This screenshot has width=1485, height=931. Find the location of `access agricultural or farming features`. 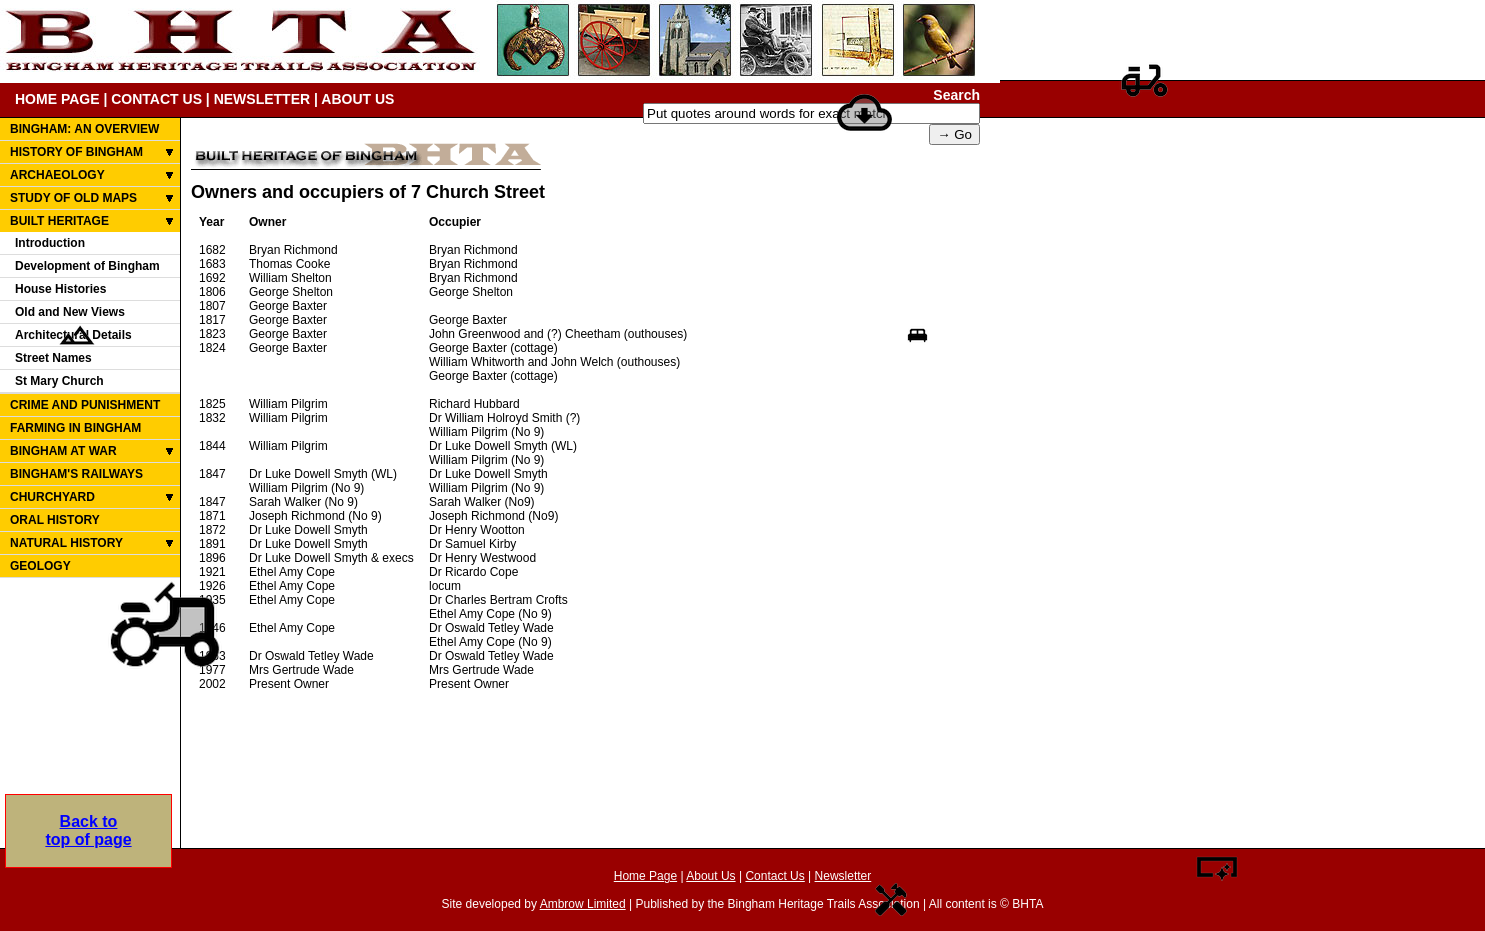

access agricultural or farming features is located at coordinates (165, 627).